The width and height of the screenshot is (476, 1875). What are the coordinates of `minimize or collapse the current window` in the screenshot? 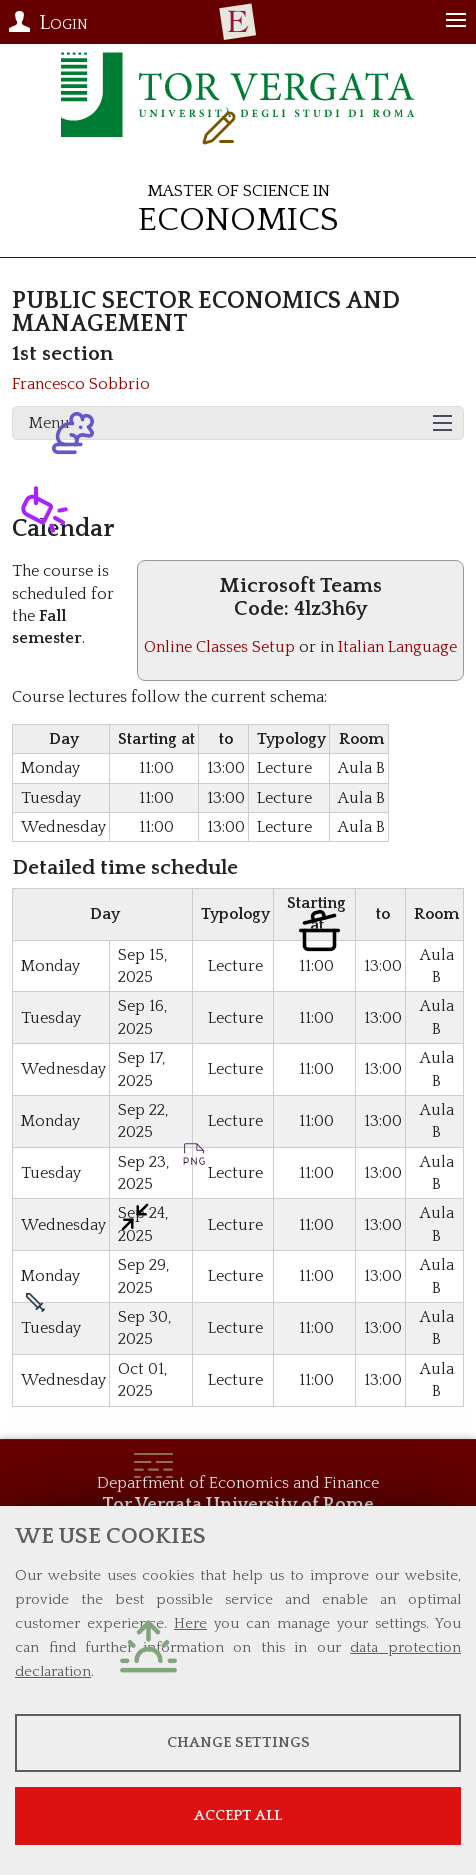 It's located at (135, 1217).